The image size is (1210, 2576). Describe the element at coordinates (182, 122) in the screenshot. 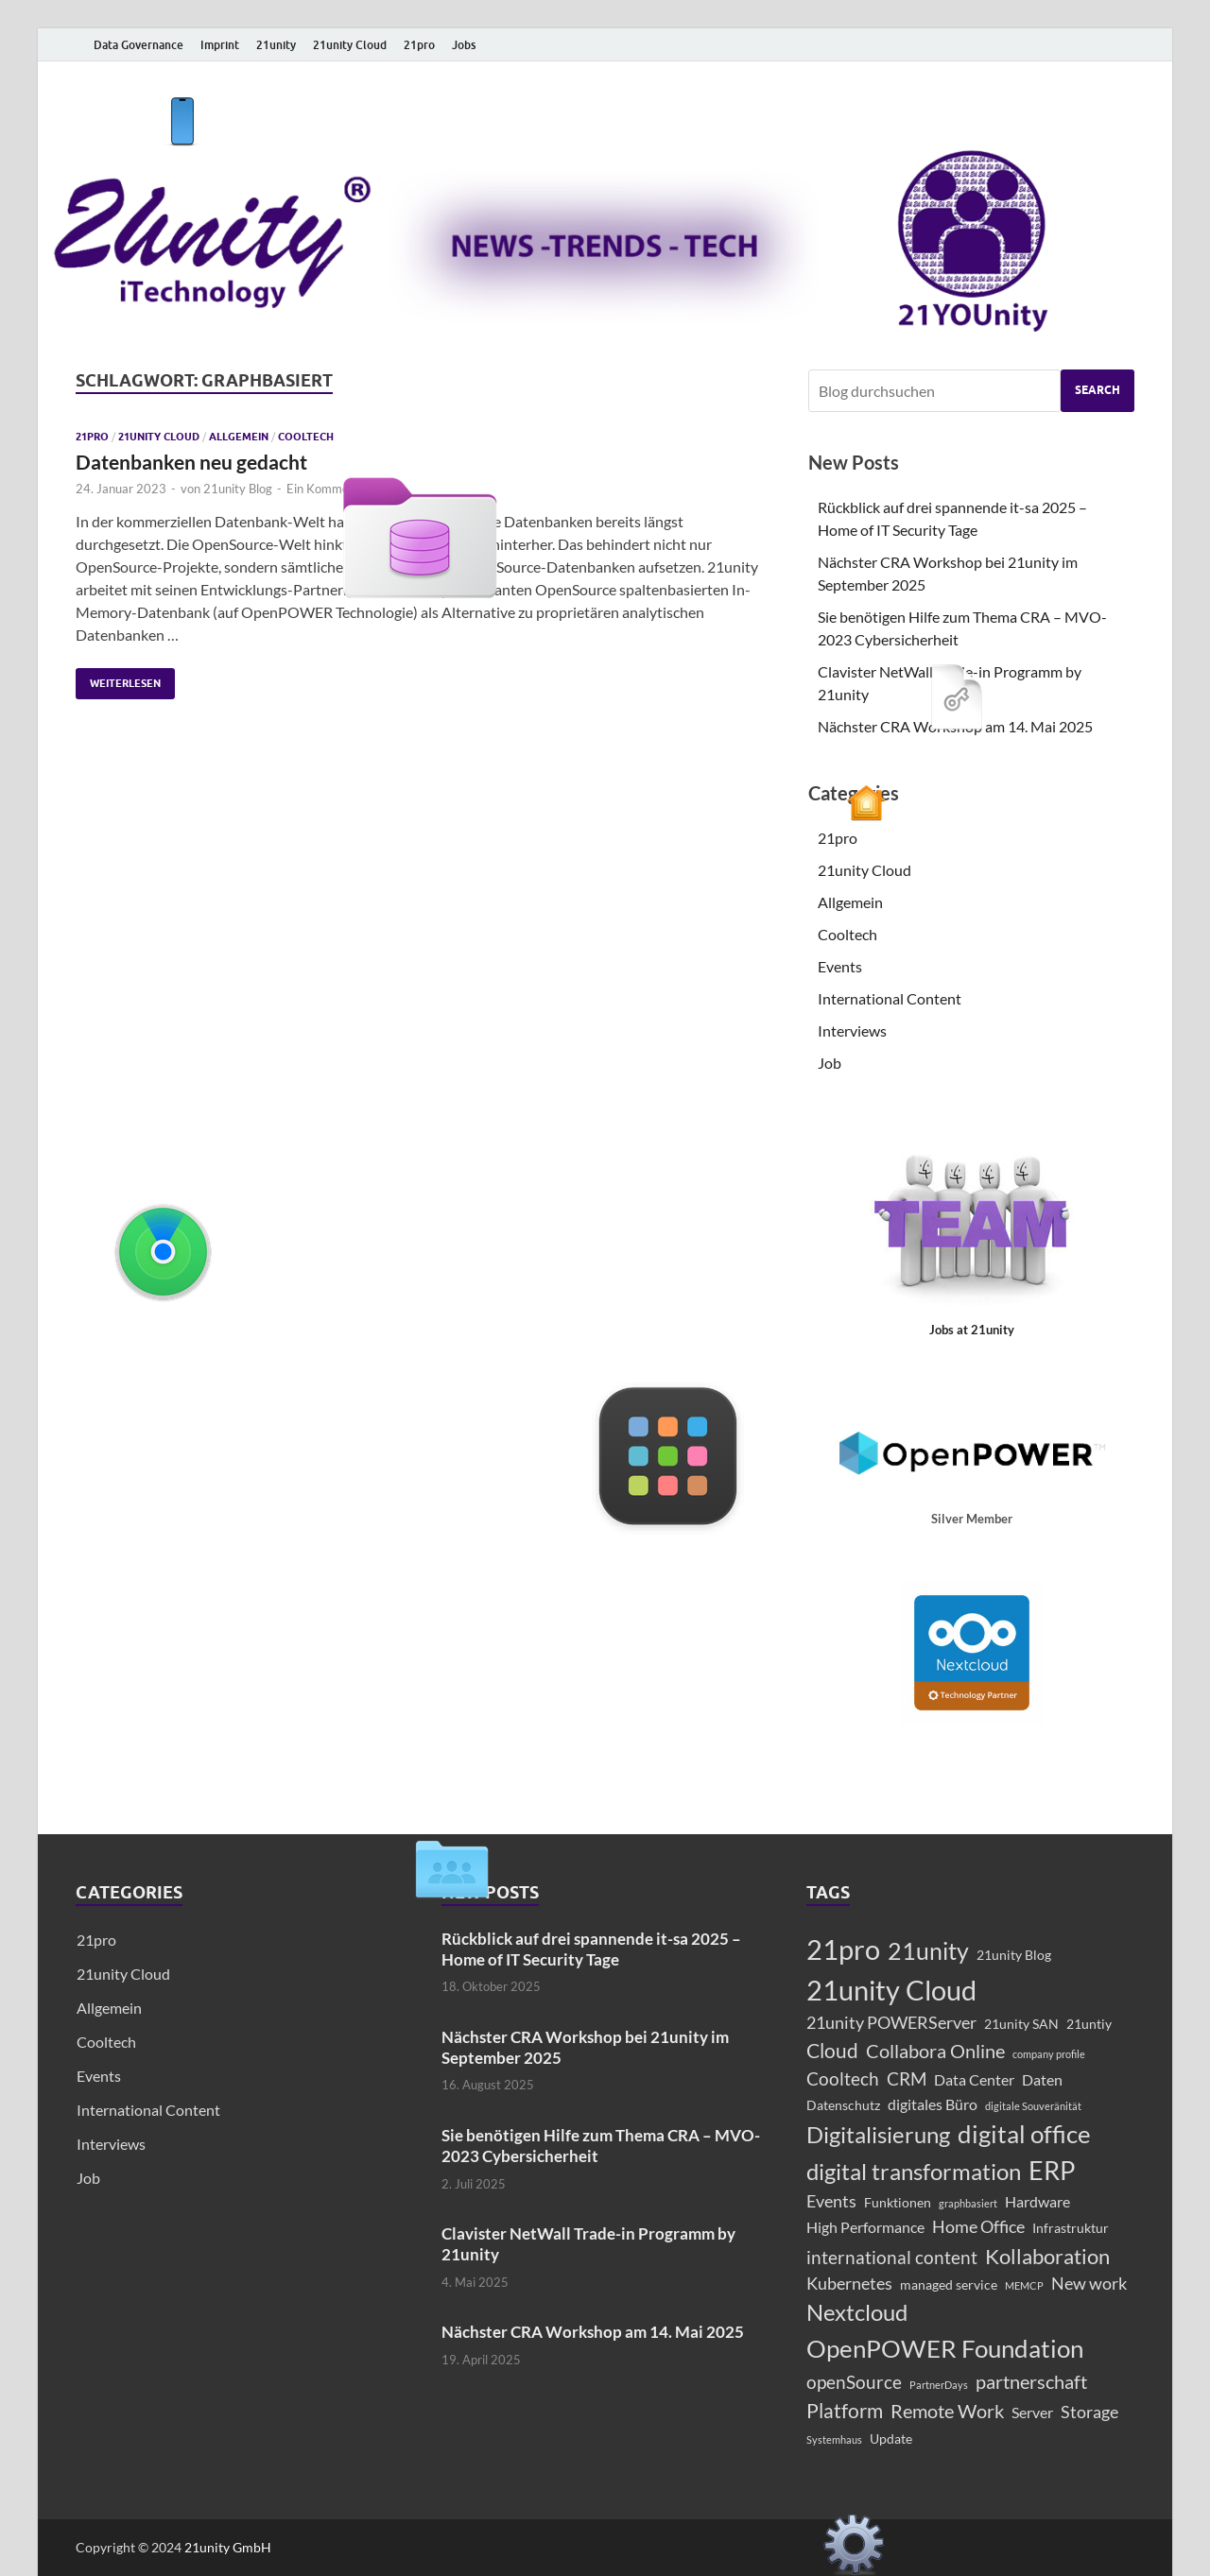

I see `iPhone 15 device icon` at that location.